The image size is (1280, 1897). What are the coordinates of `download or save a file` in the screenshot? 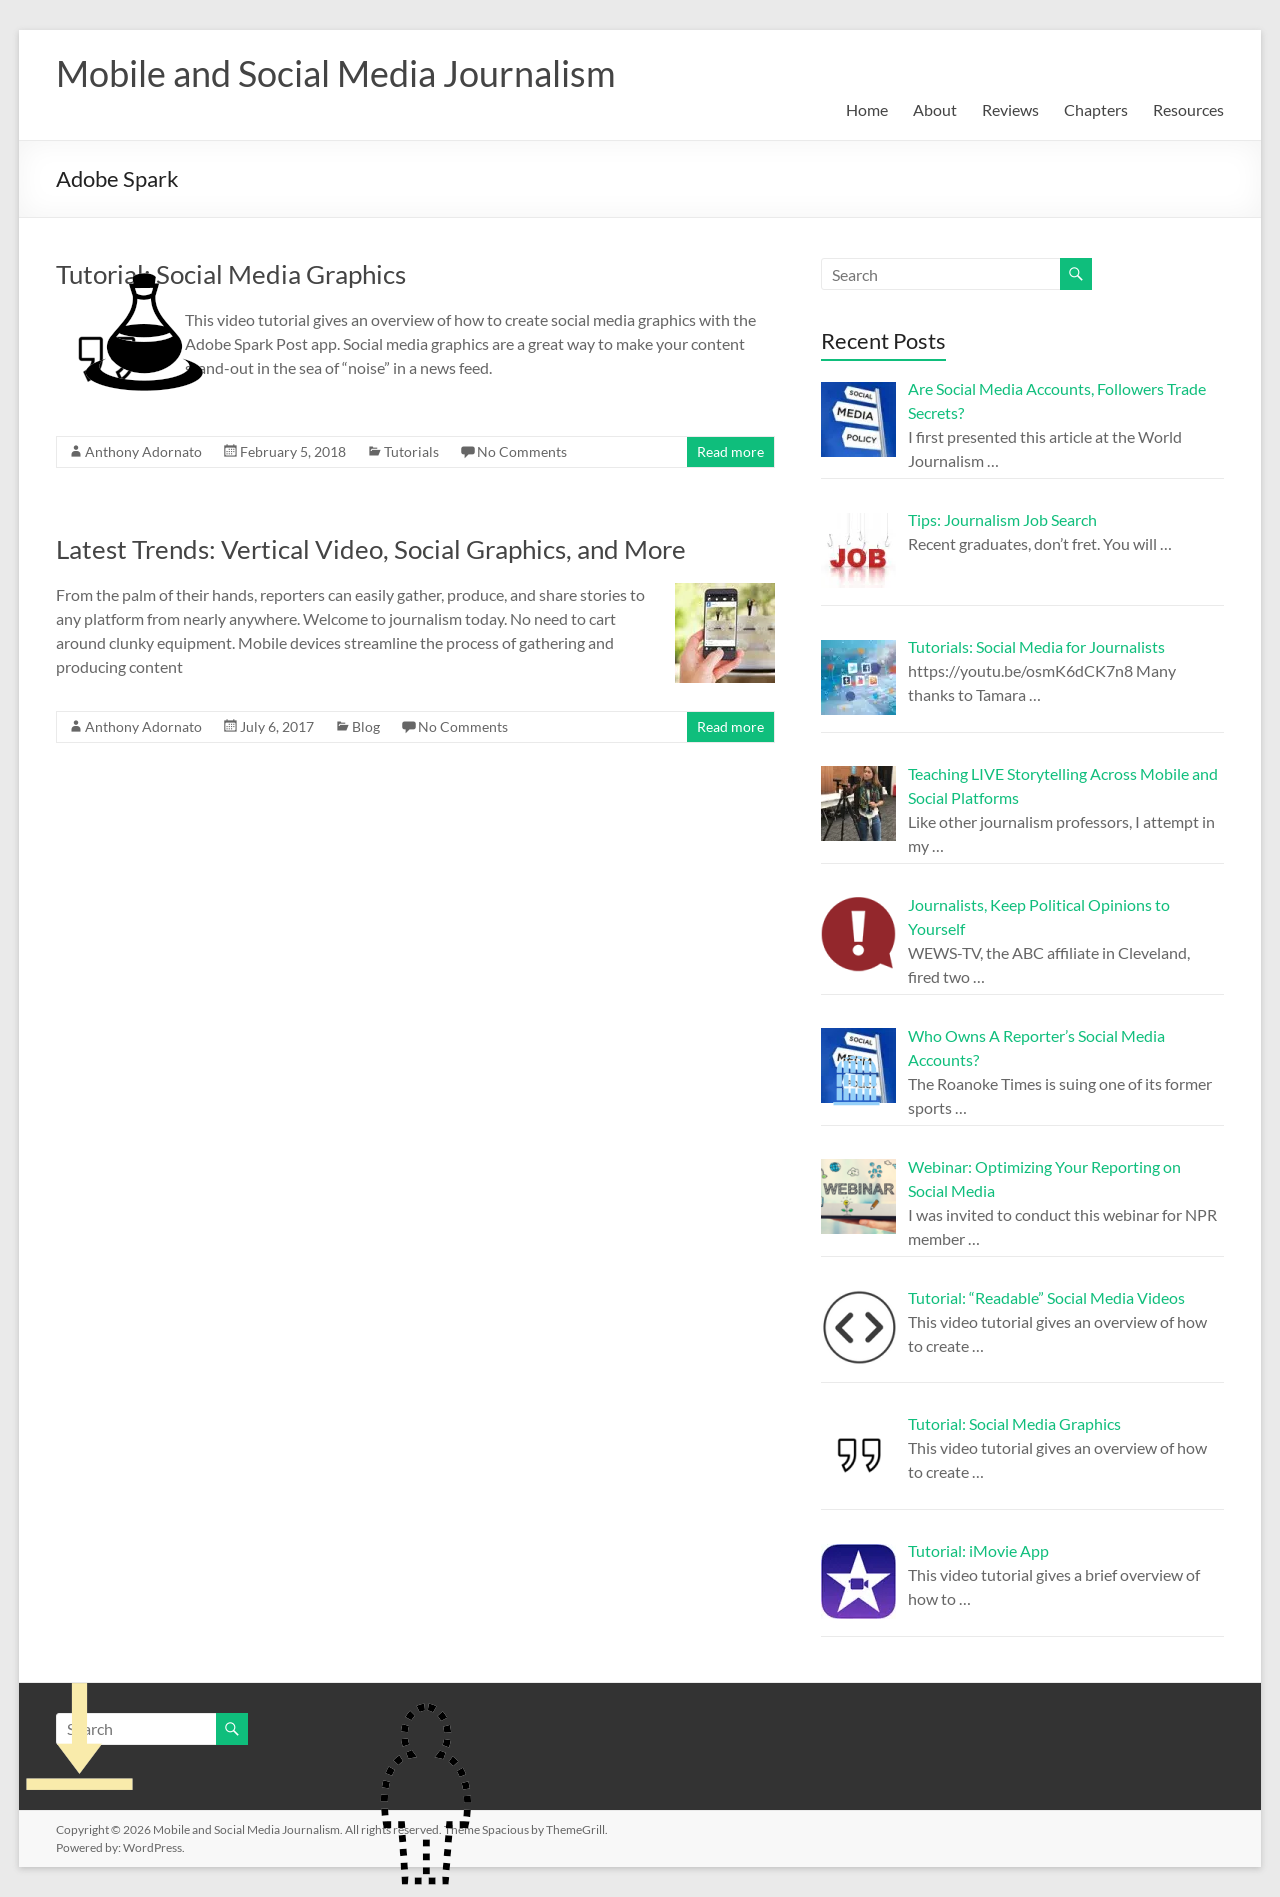 It's located at (79, 1736).